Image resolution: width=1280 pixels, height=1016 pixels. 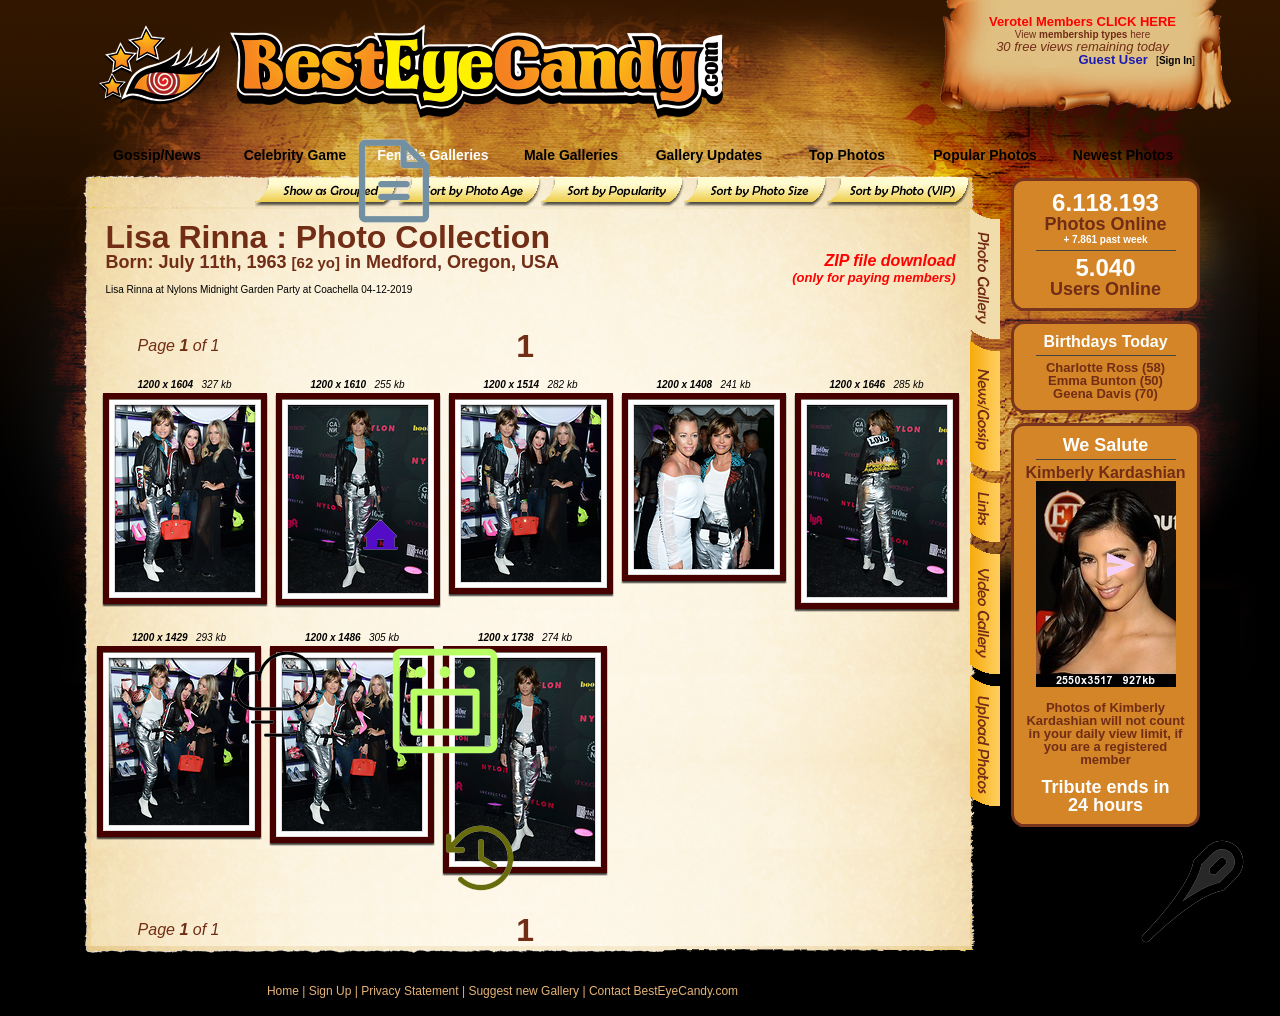 I want to click on access oven or cooking controls, so click(x=445, y=701).